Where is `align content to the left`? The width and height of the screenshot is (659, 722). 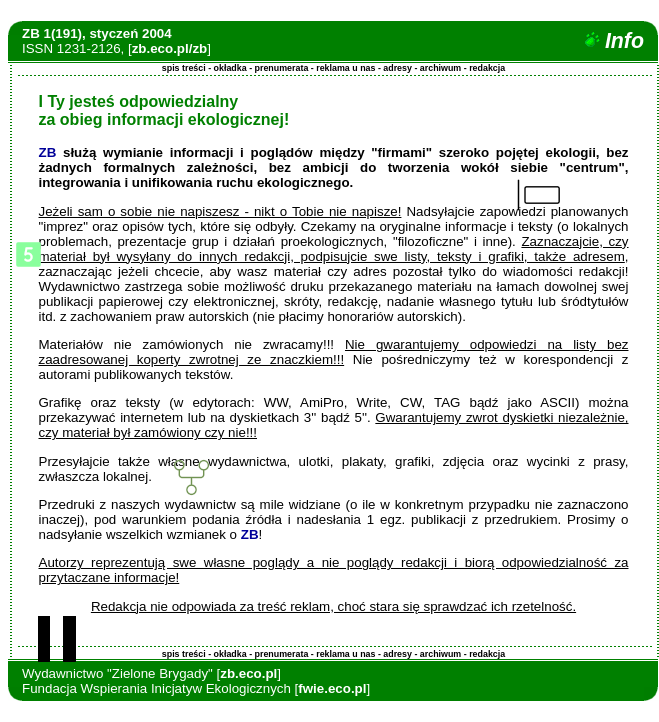 align content to the left is located at coordinates (538, 195).